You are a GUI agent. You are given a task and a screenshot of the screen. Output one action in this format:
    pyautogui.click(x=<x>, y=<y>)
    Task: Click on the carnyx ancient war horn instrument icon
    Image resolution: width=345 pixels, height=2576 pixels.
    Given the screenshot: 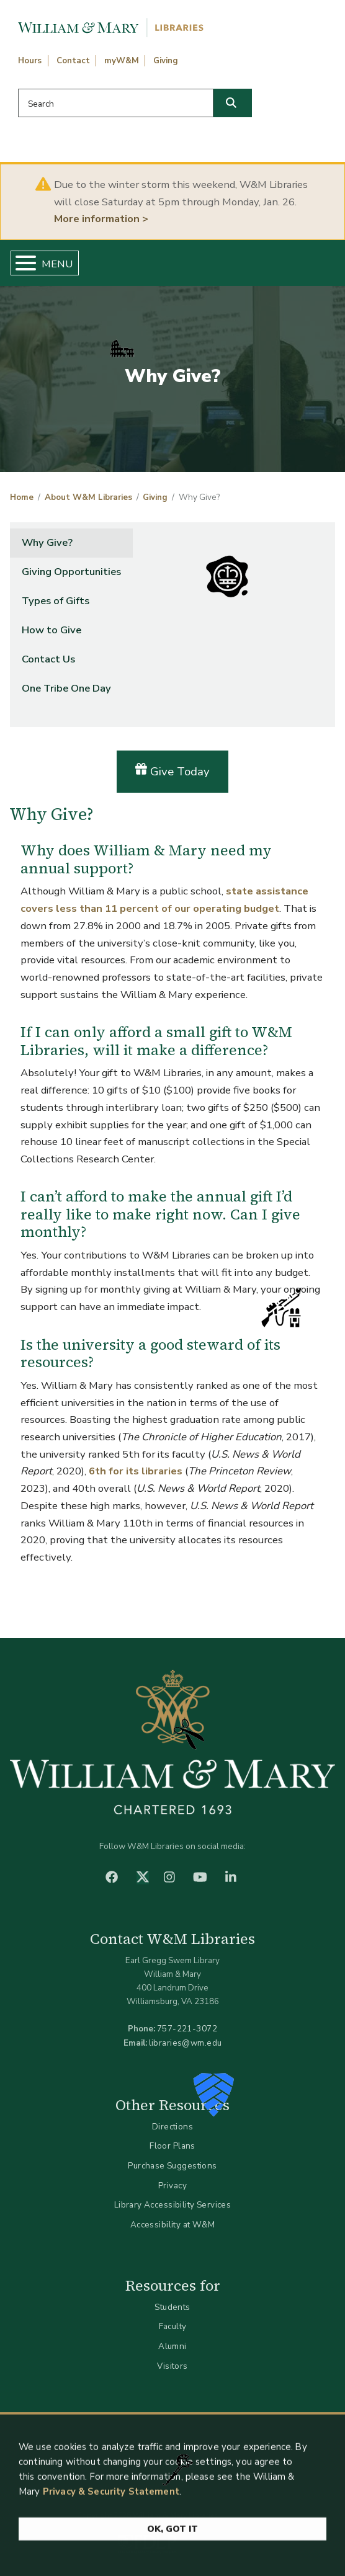 What is the action you would take?
    pyautogui.click(x=177, y=2470)
    